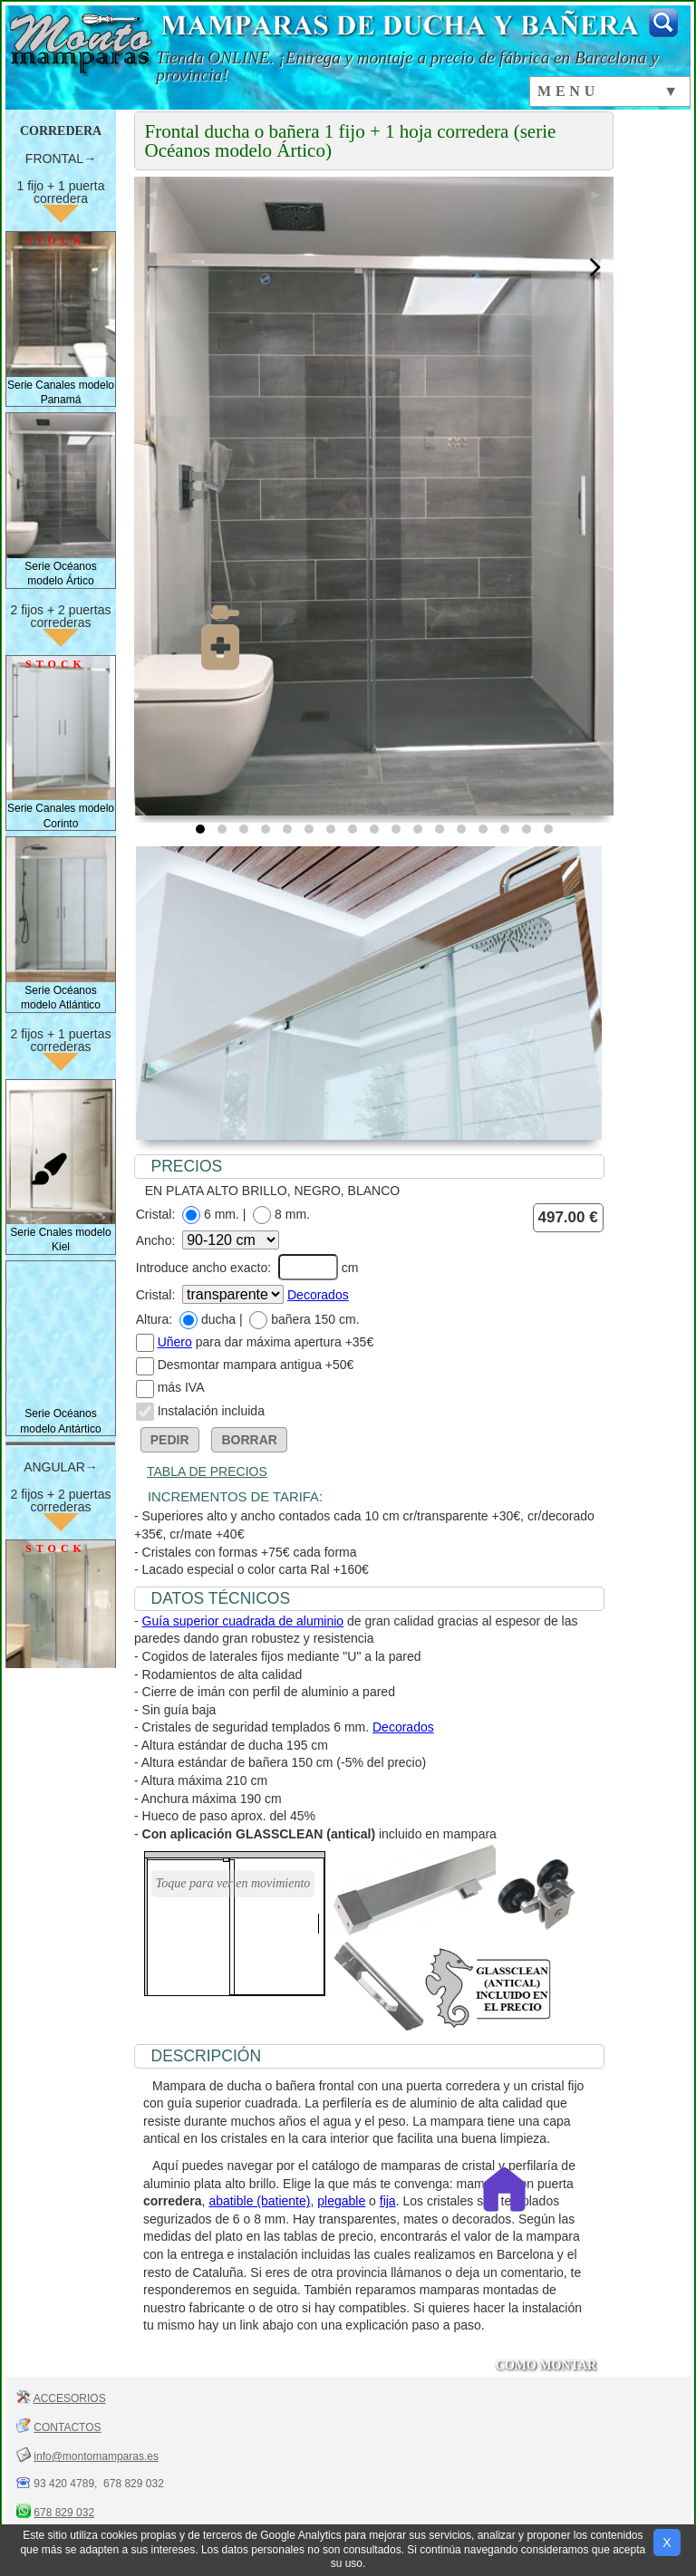 This screenshot has width=696, height=2576. What do you see at coordinates (504, 2191) in the screenshot?
I see `go to home screen` at bounding box center [504, 2191].